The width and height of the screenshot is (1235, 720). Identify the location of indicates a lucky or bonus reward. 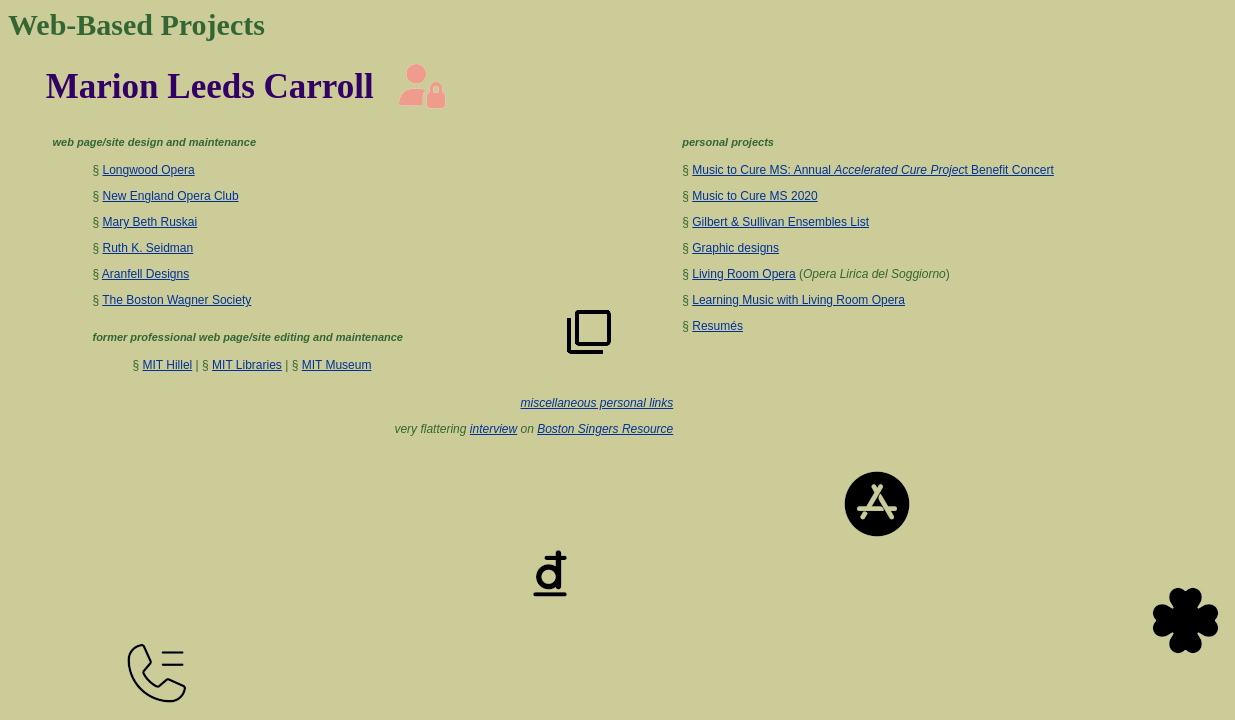
(1185, 620).